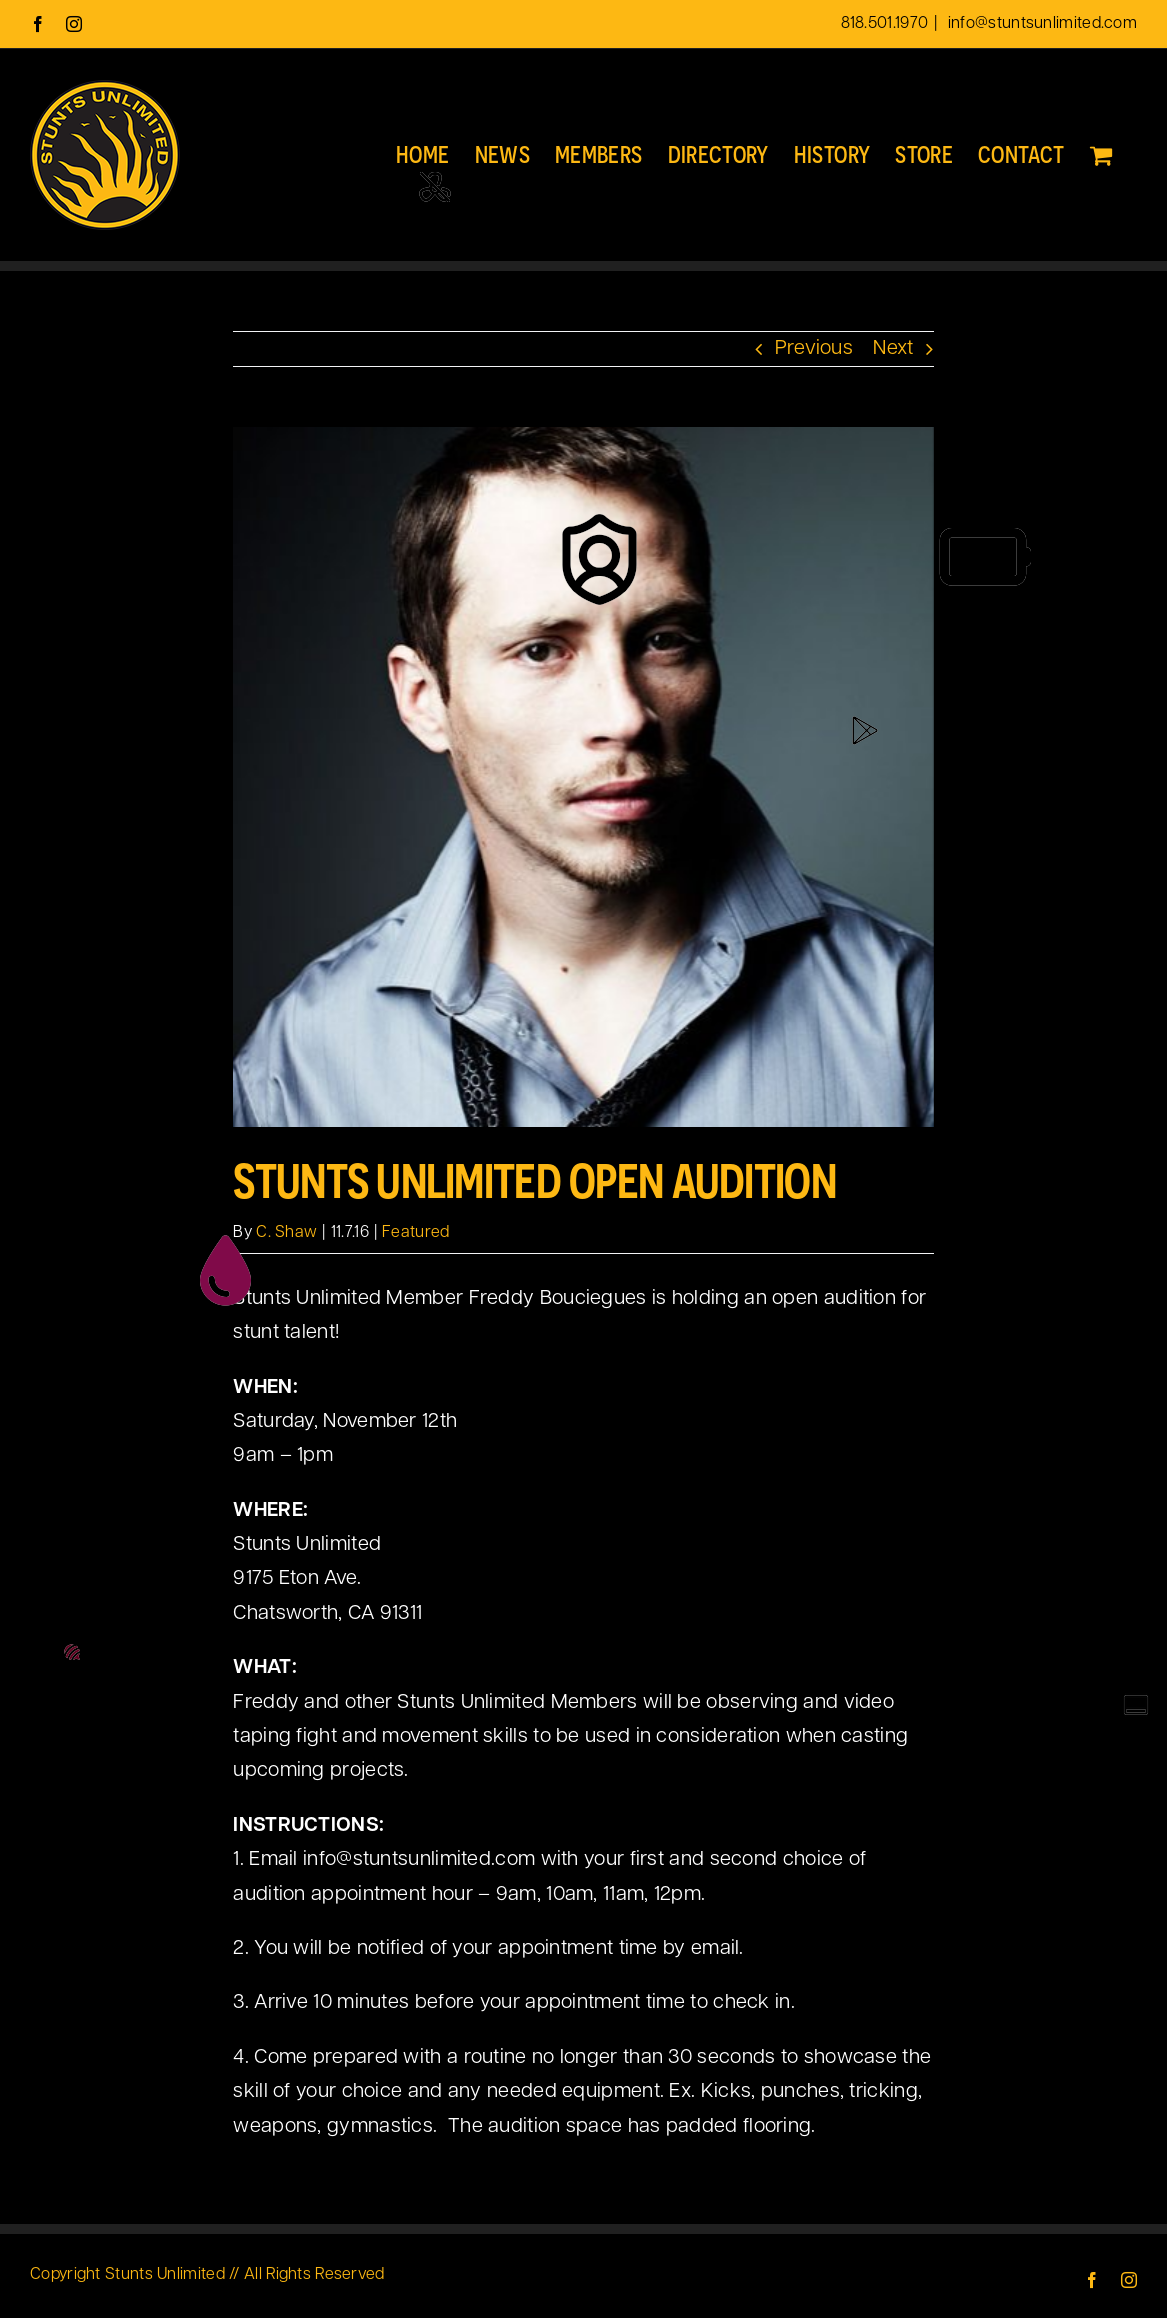  Describe the element at coordinates (225, 1271) in the screenshot. I see `adjust water or hydration settings` at that location.